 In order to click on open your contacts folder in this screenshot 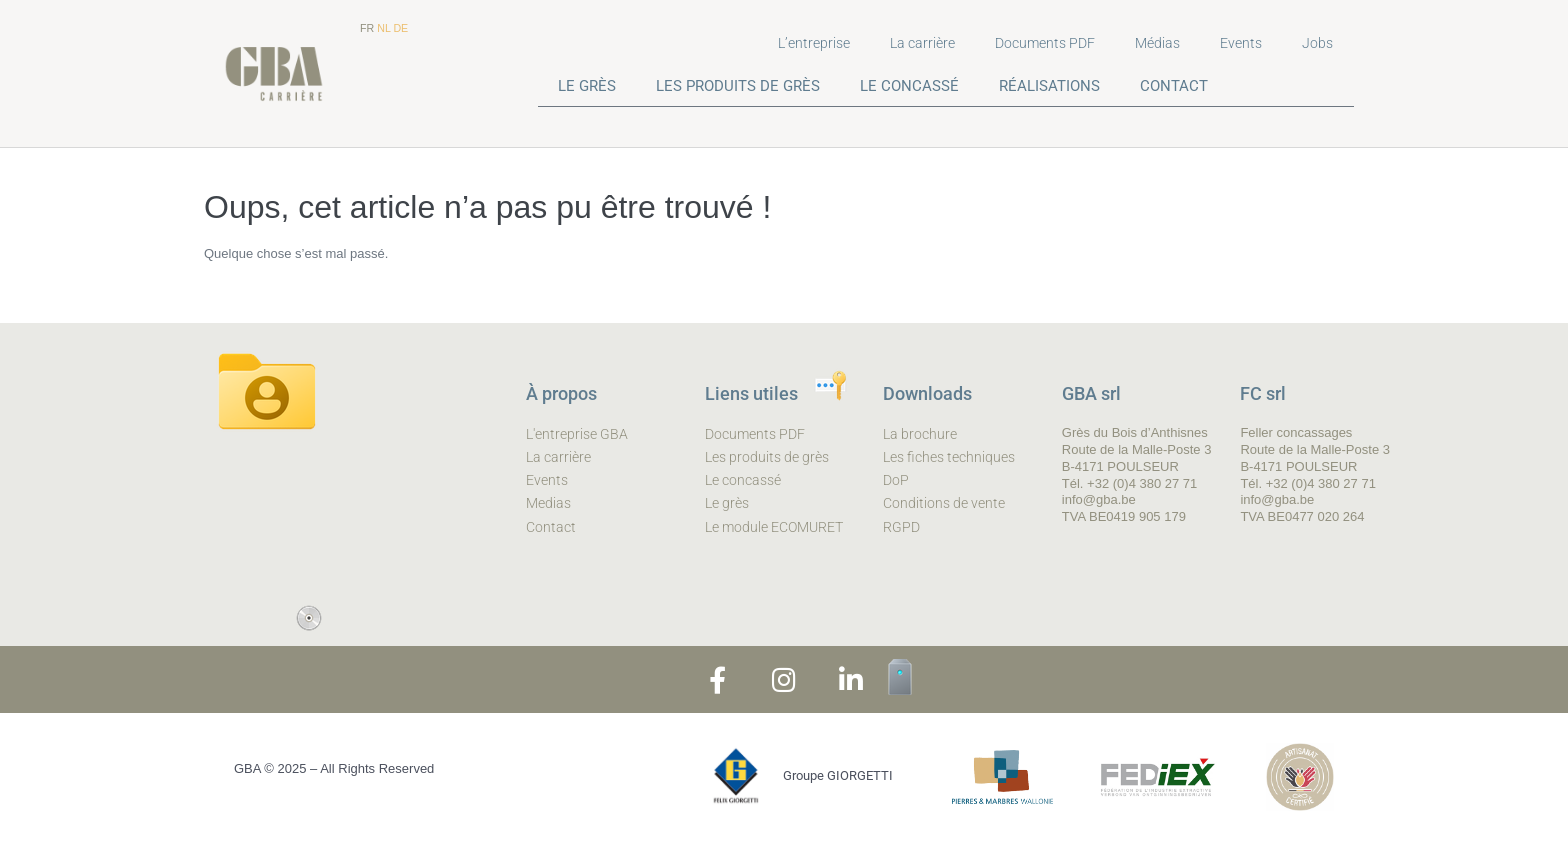, I will do `click(267, 394)`.